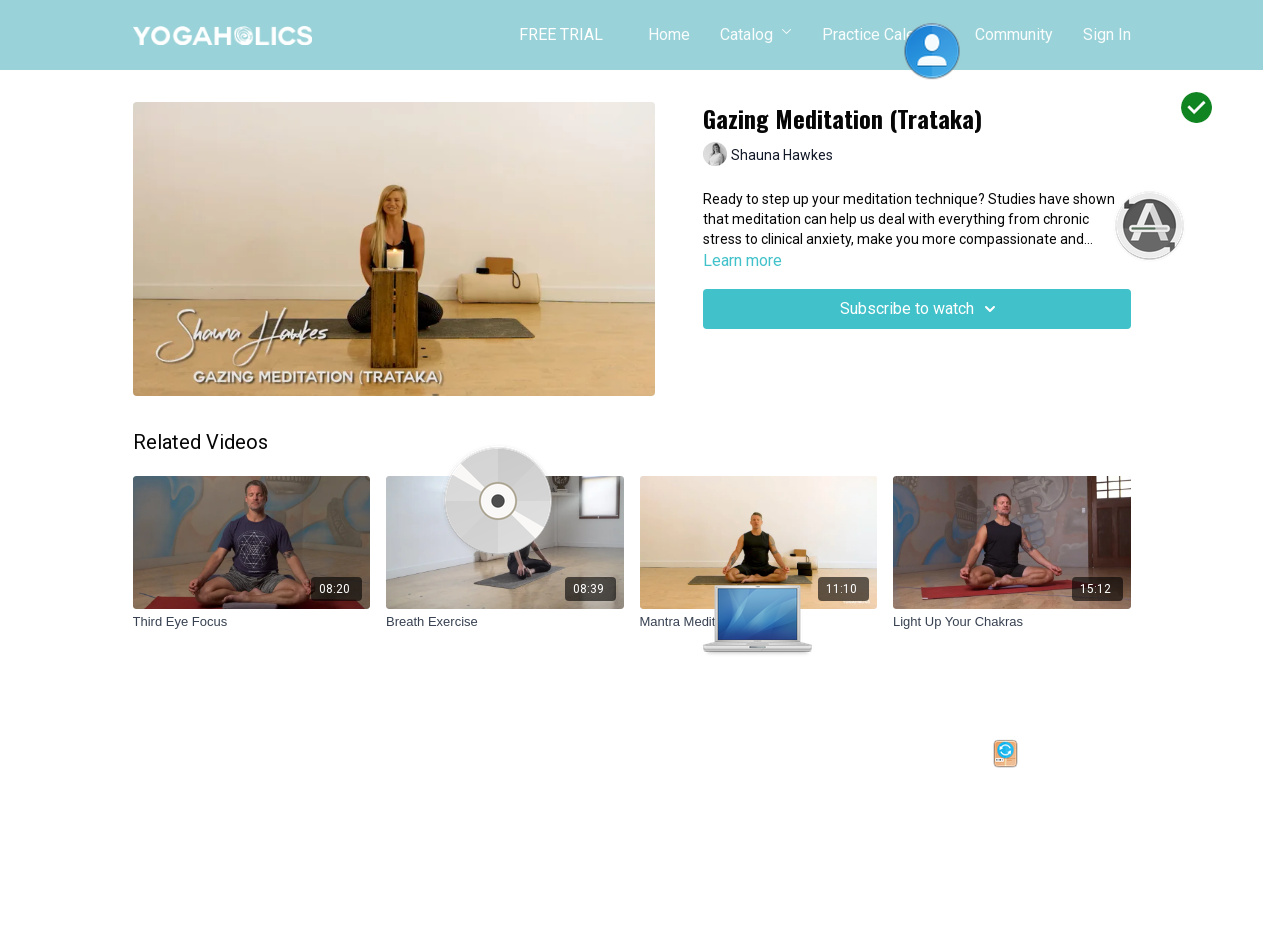  I want to click on view user profile information, so click(932, 51).